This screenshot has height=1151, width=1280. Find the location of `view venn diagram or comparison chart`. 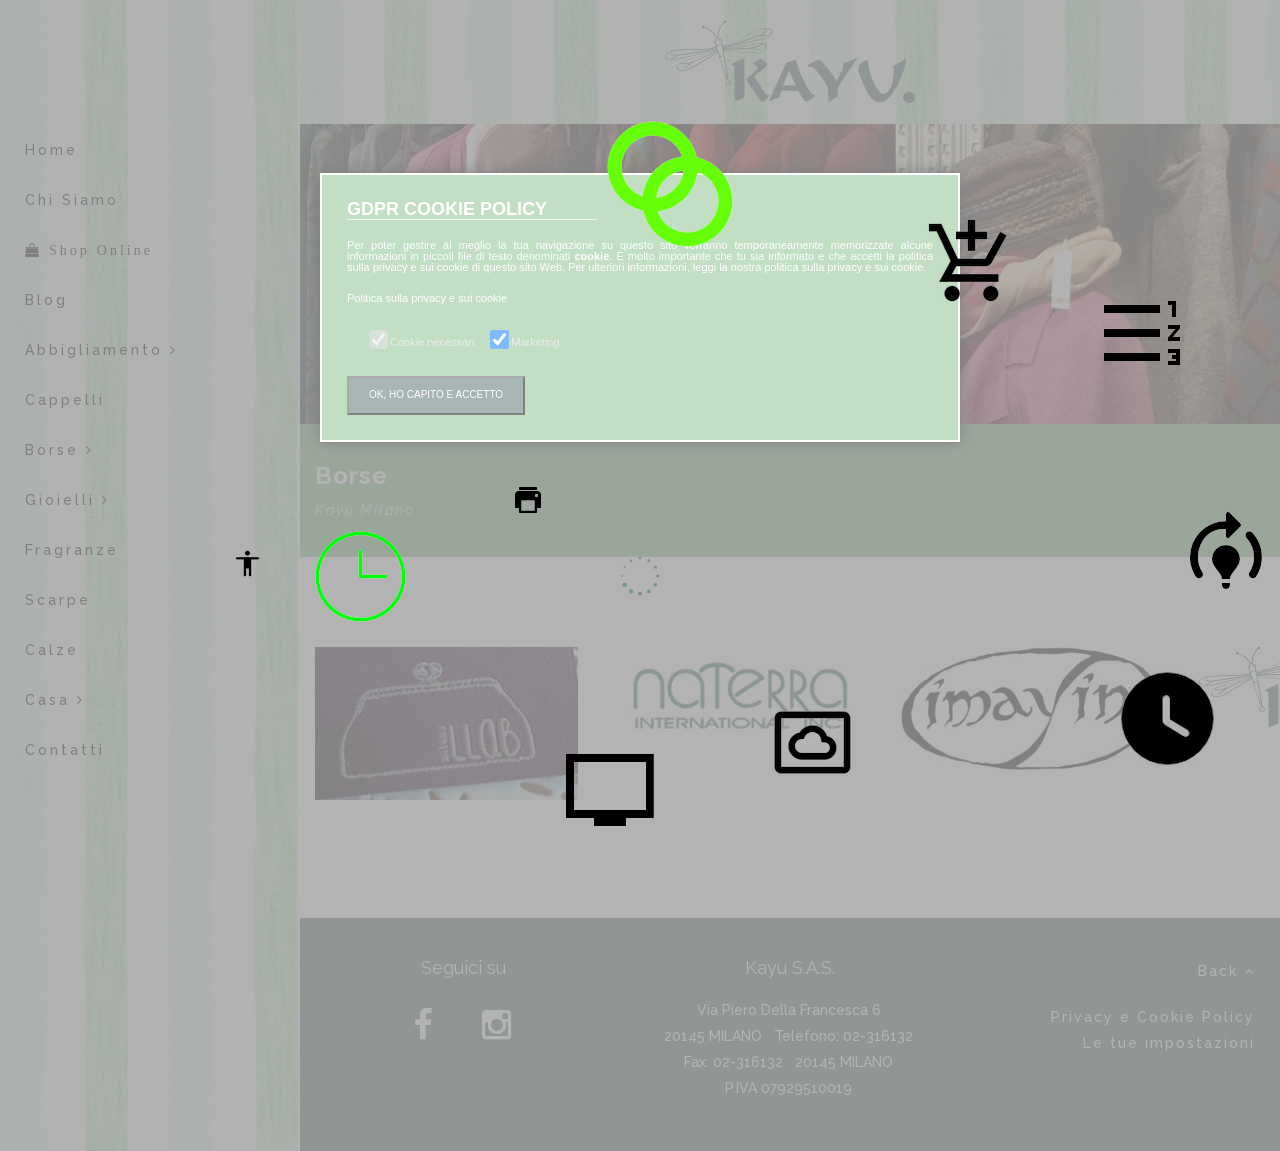

view venn diagram or comparison chart is located at coordinates (670, 184).